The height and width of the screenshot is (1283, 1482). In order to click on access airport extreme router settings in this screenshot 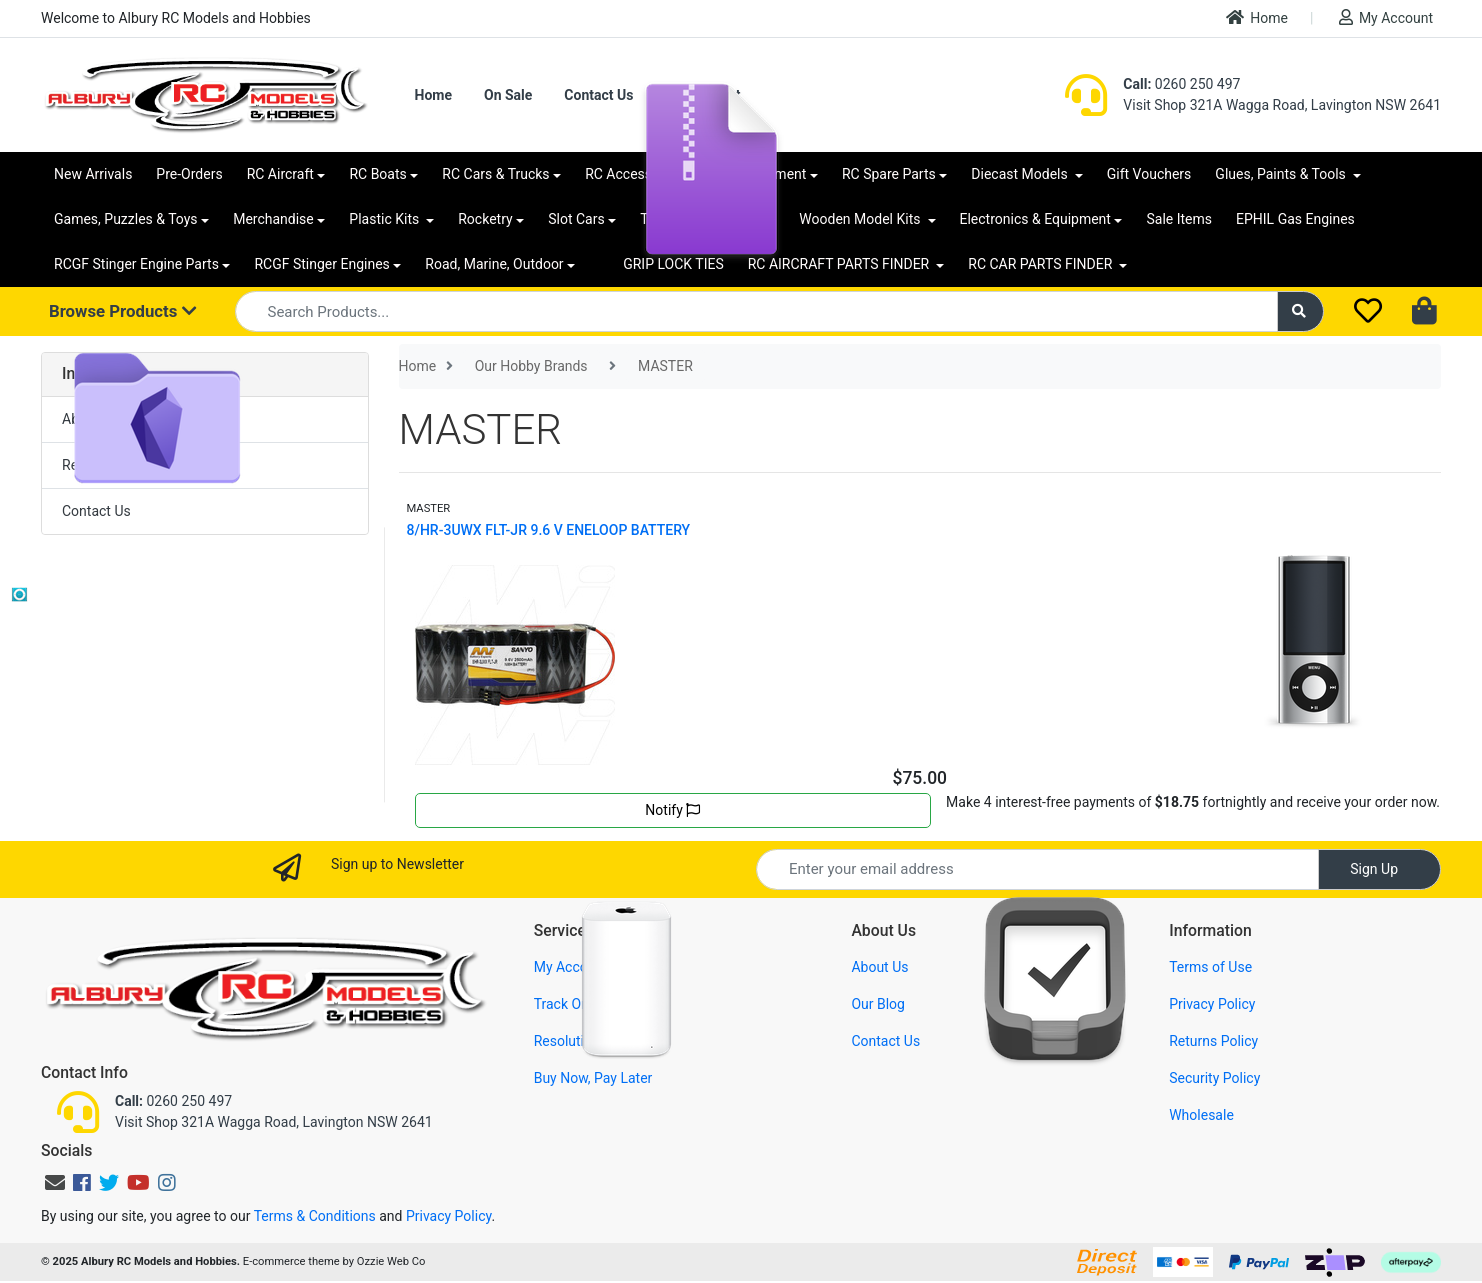, I will do `click(628, 977)`.